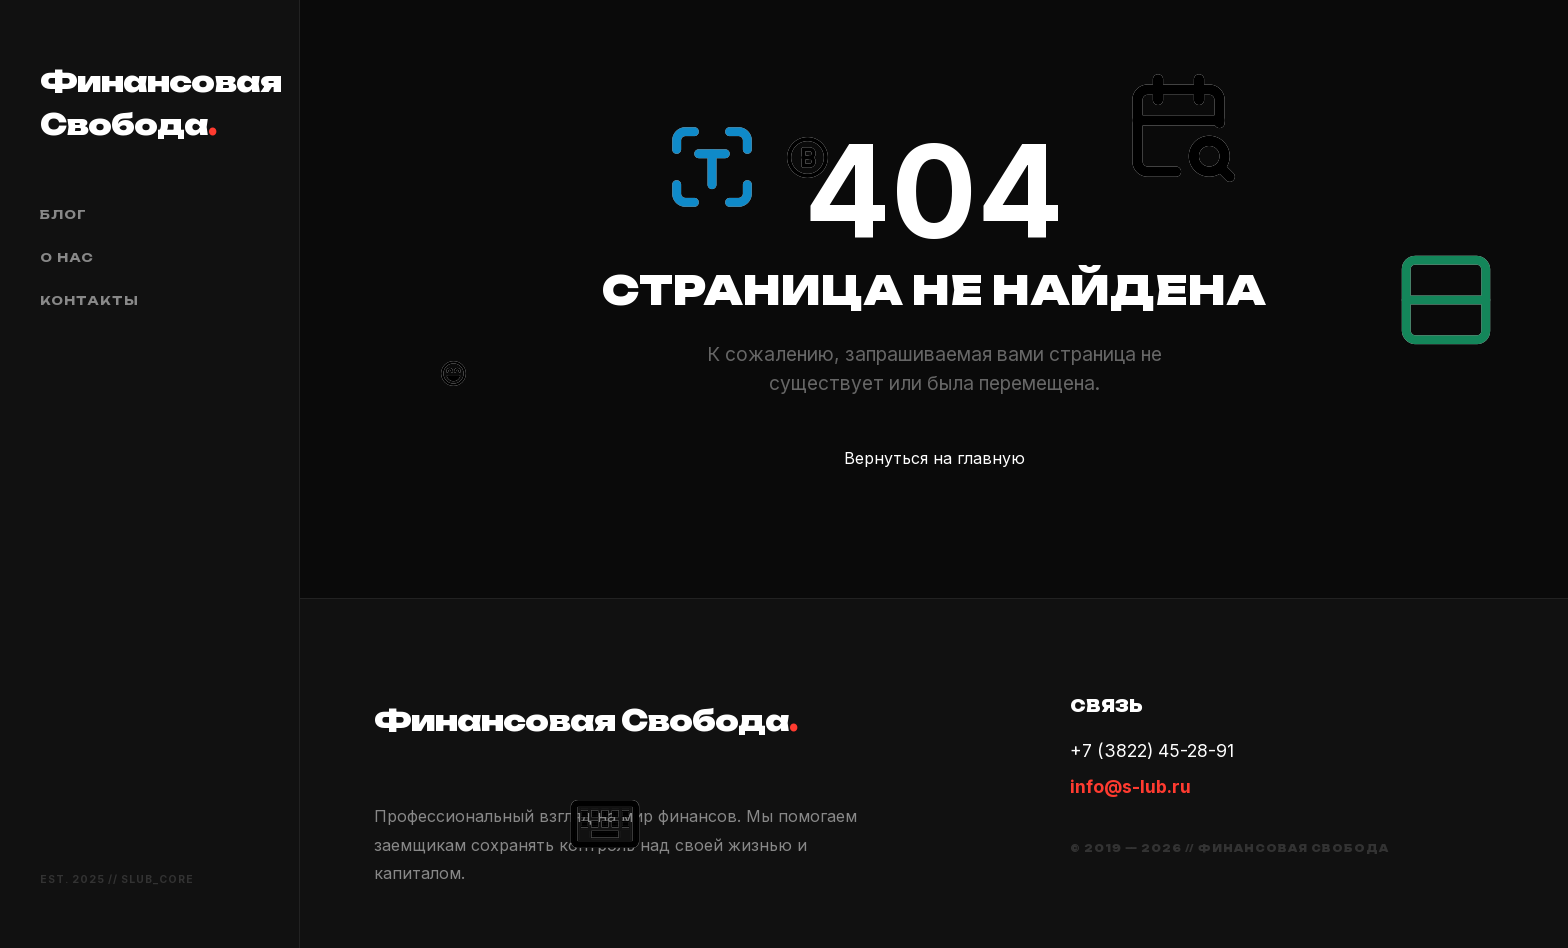 Image resolution: width=1568 pixels, height=948 pixels. Describe the element at coordinates (1446, 300) in the screenshot. I see `switch to two-row layout view` at that location.